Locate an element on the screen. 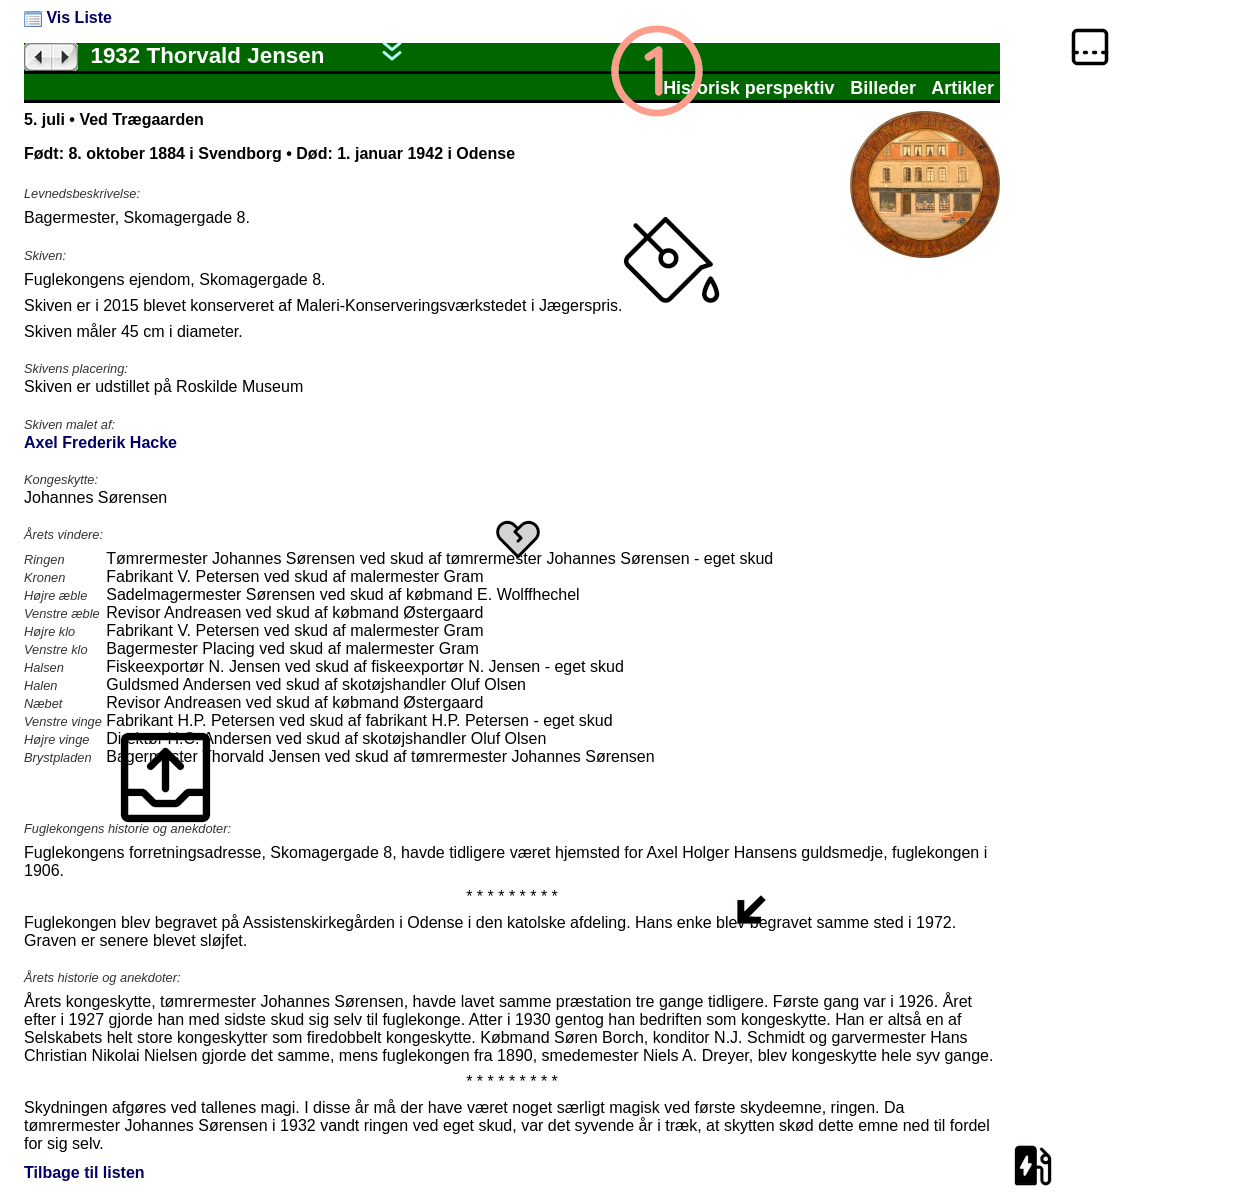  transit entry or exit point on a map is located at coordinates (751, 909).